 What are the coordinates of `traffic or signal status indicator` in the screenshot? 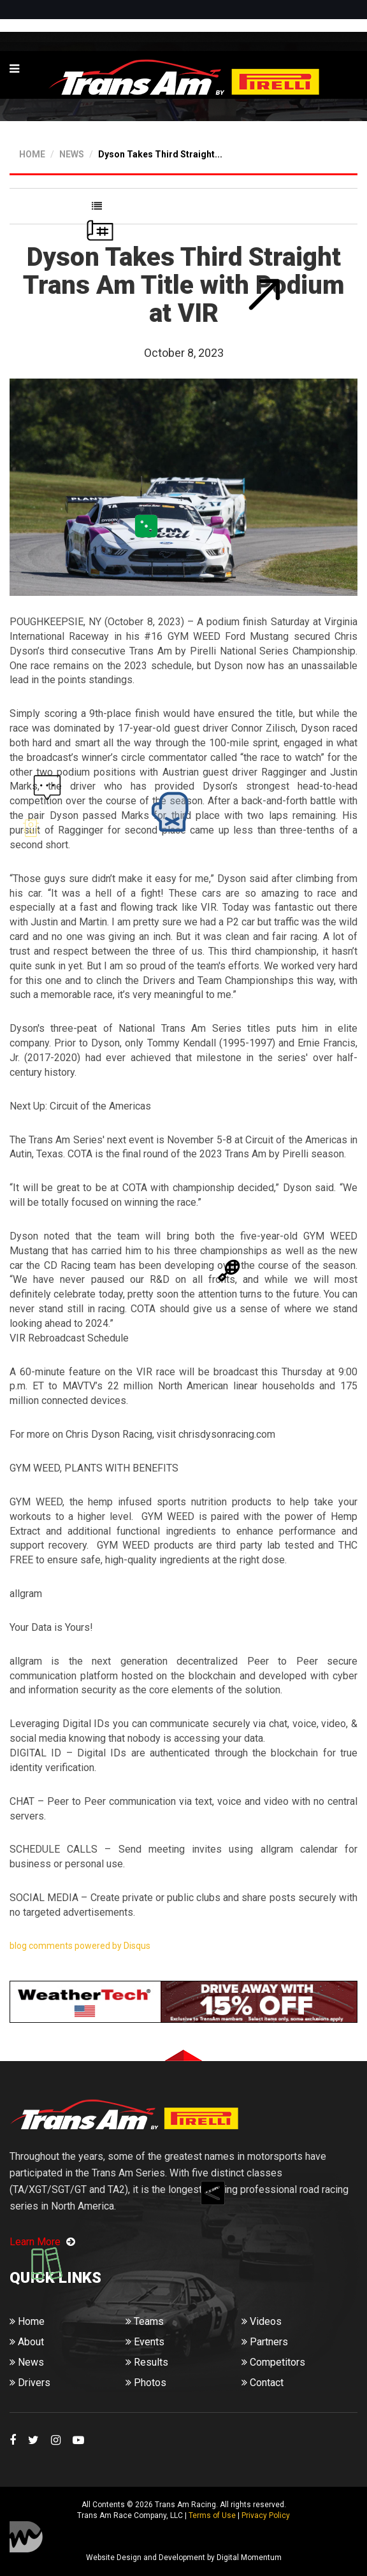 It's located at (31, 828).